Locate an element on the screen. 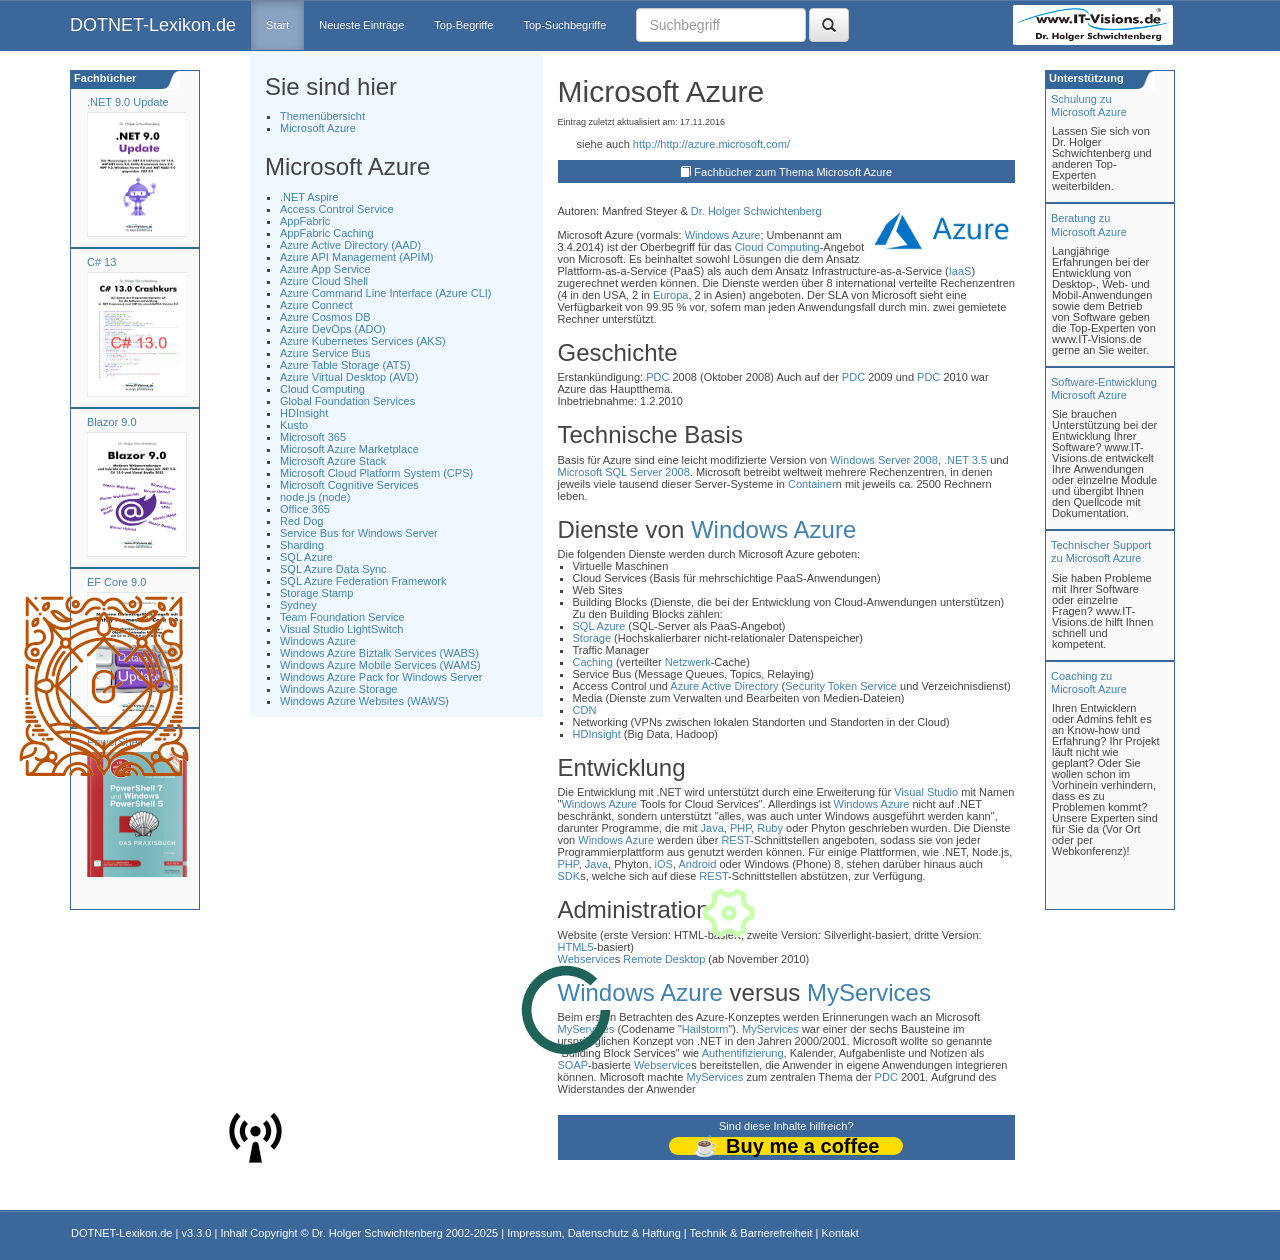 This screenshot has width=1280, height=1260. open the gutenberg block editor is located at coordinates (104, 686).